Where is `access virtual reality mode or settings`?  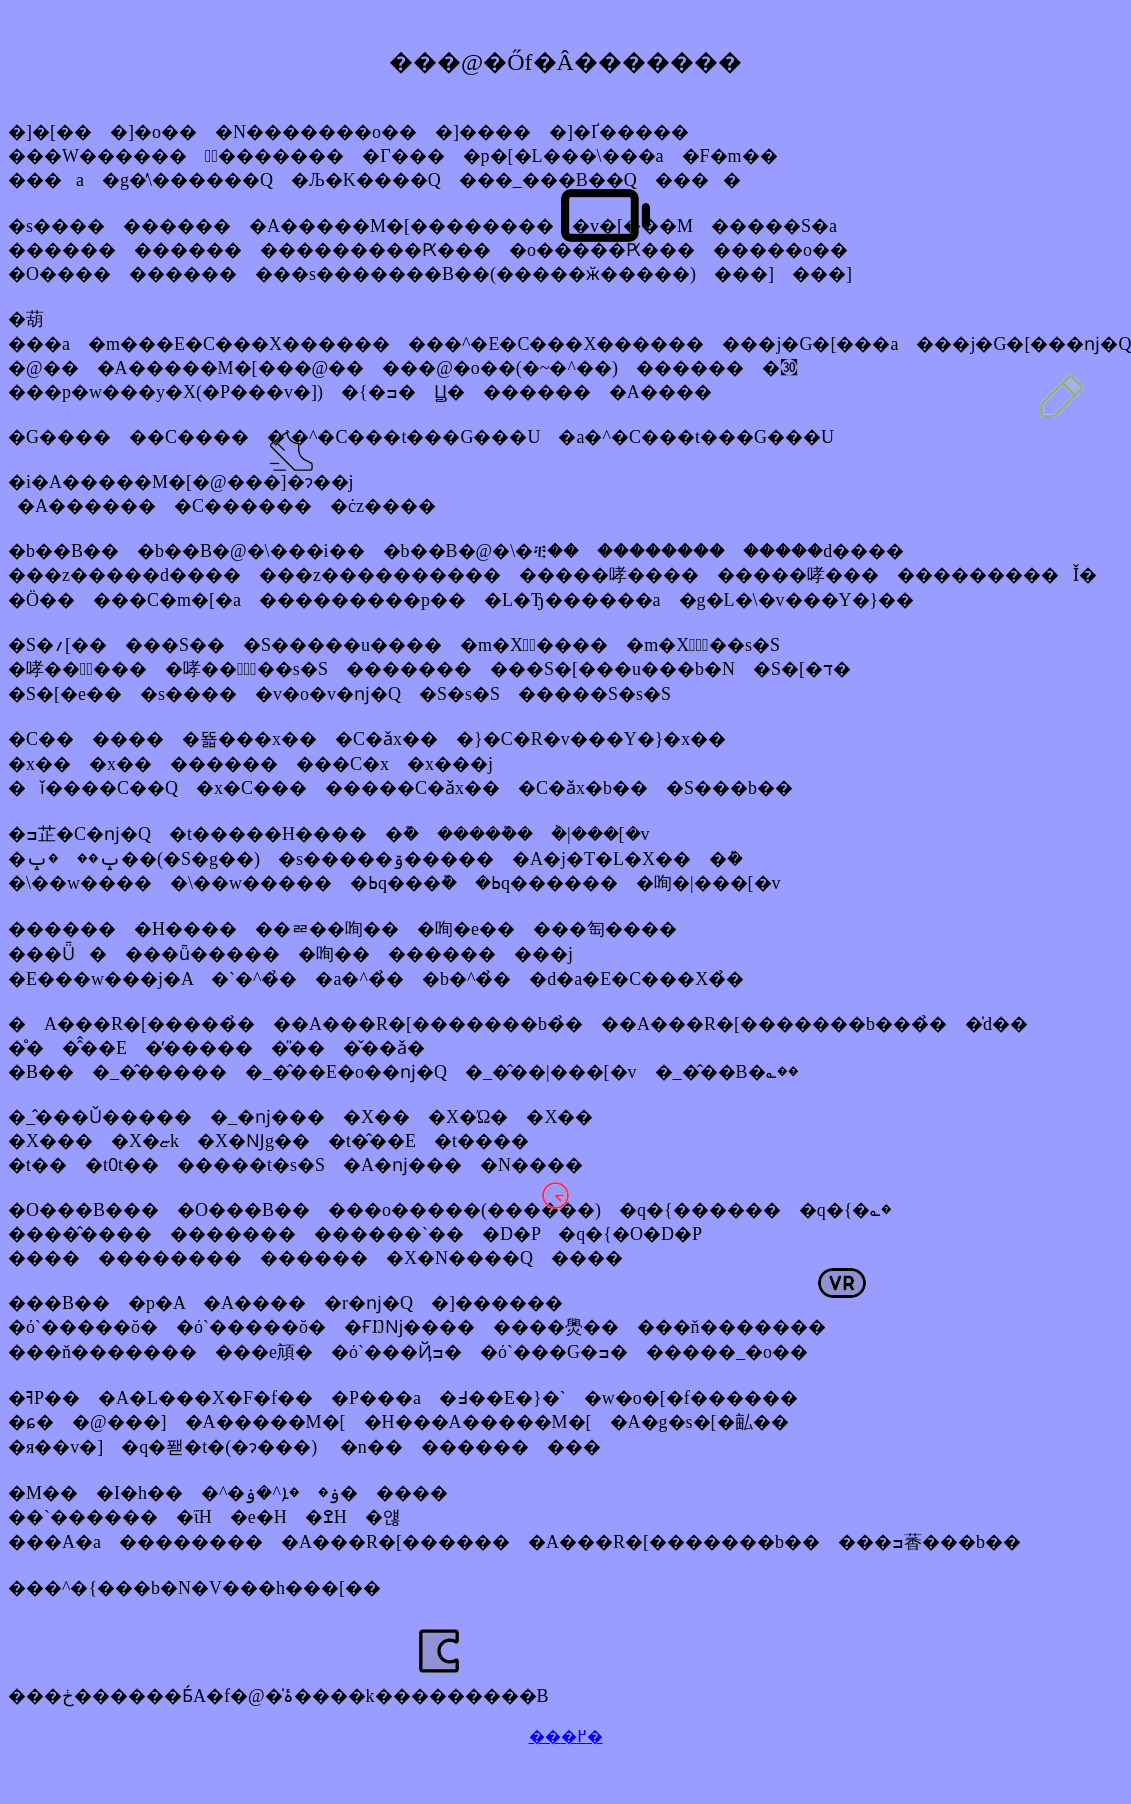
access virtual reality mode or settings is located at coordinates (842, 1283).